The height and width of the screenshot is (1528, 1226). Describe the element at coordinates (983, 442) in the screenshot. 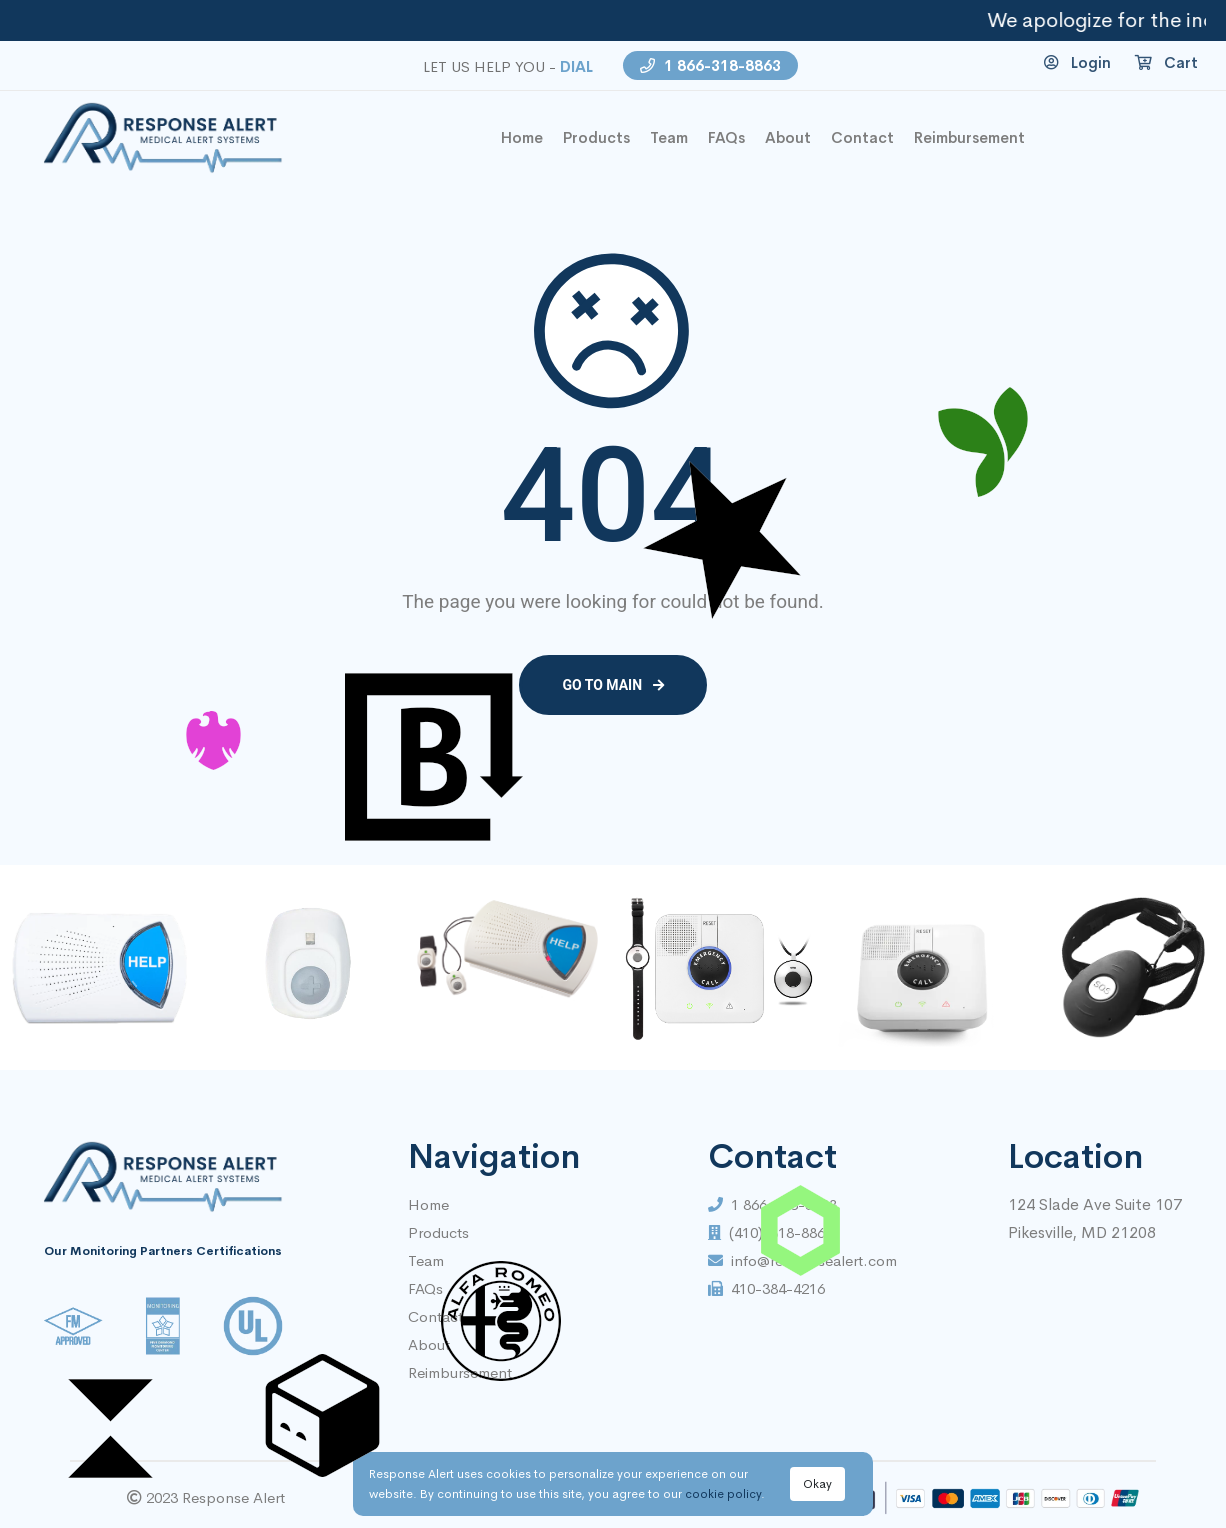

I see `yii php framework logo` at that location.